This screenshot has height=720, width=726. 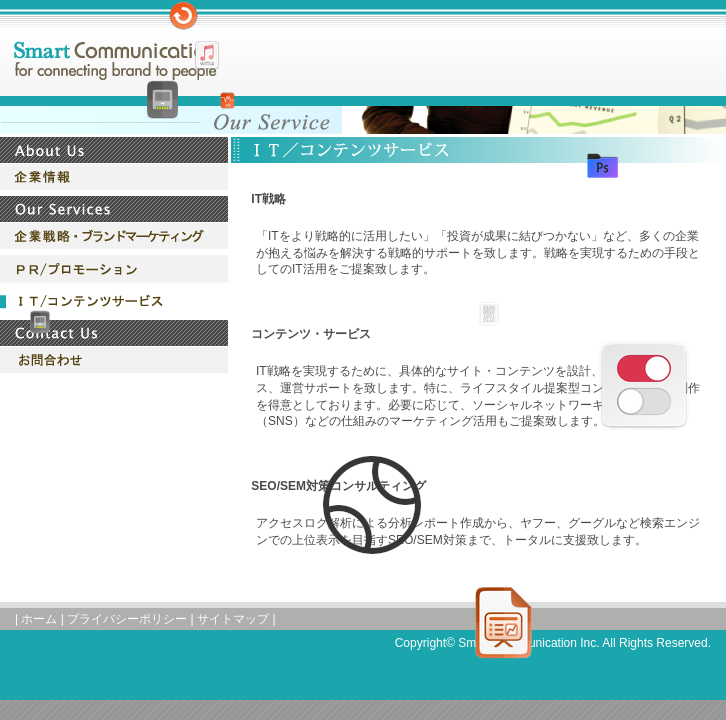 What do you see at coordinates (207, 55) in the screenshot?
I see `a windows media audio (.wma) file` at bounding box center [207, 55].